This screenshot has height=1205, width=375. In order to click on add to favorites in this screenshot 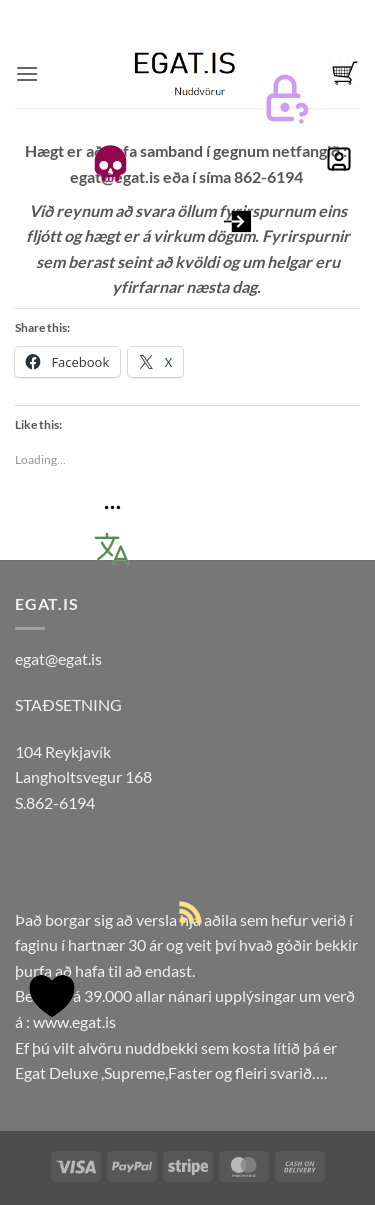, I will do `click(52, 996)`.